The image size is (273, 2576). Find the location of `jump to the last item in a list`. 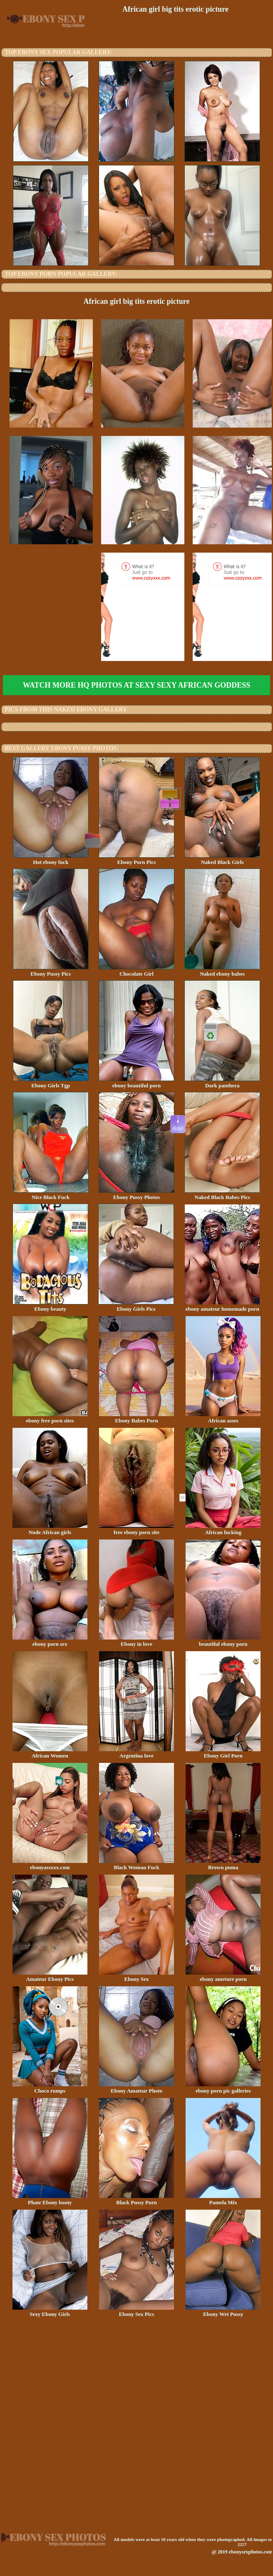

jump to the last item in a list is located at coordinates (221, 800).